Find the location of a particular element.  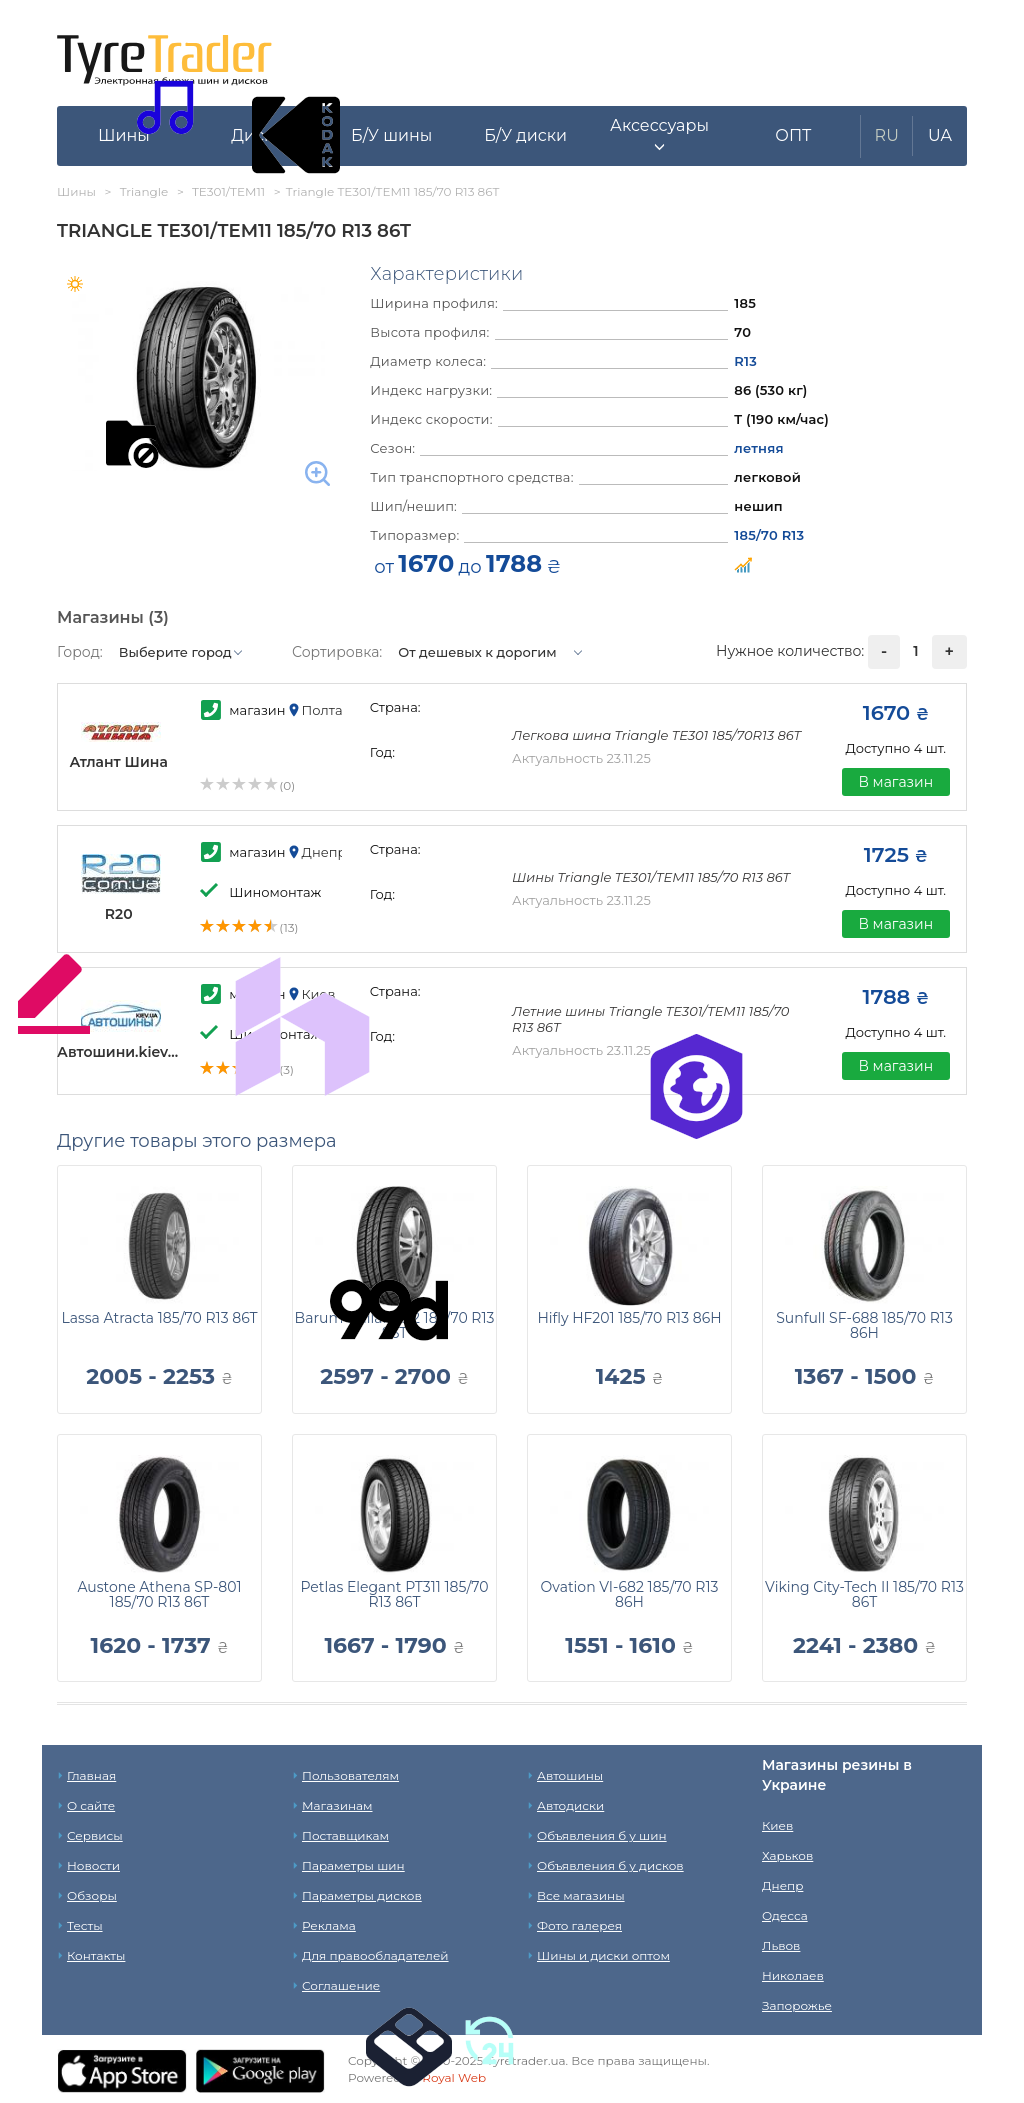

access denied to this folder is located at coordinates (131, 443).